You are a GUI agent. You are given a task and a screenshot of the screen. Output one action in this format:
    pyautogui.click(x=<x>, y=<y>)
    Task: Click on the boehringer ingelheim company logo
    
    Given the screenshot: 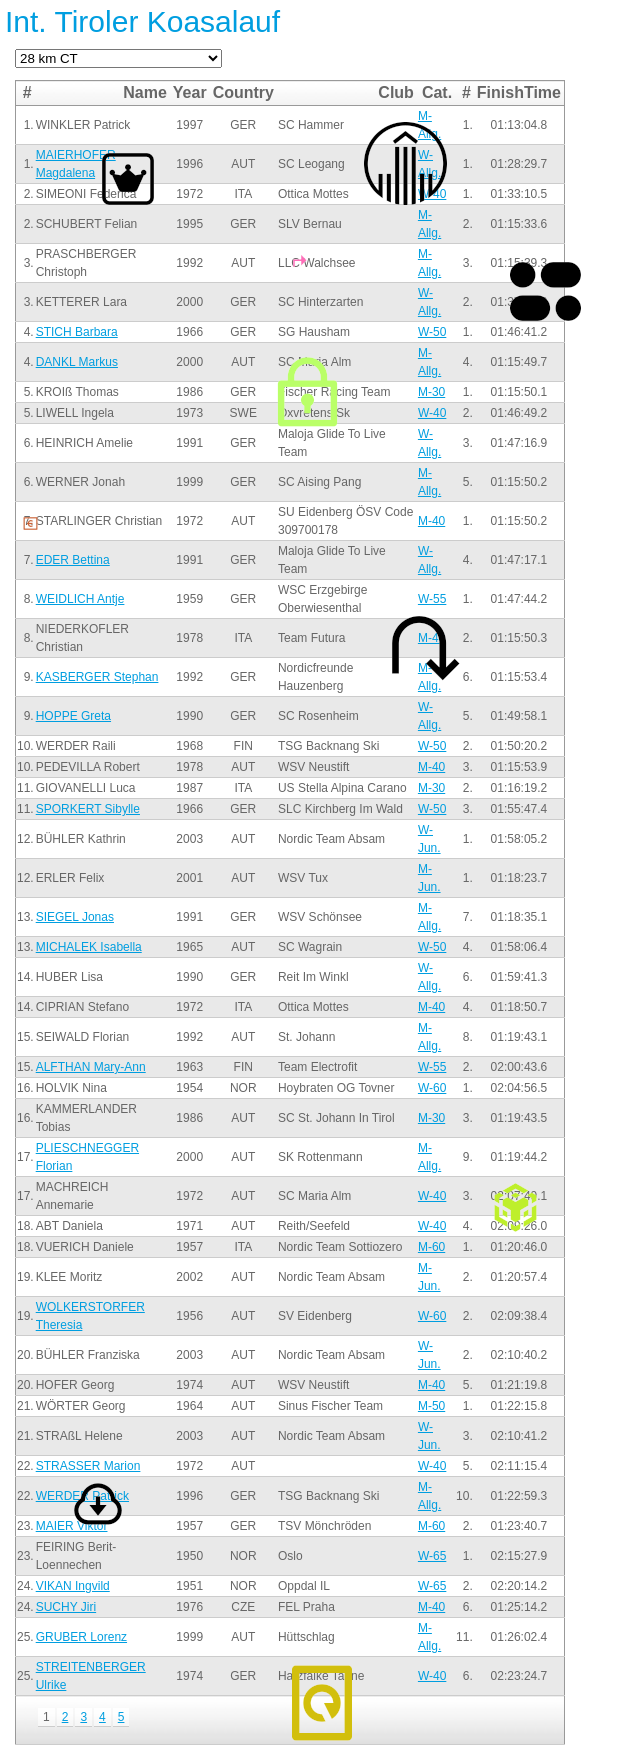 What is the action you would take?
    pyautogui.click(x=405, y=163)
    